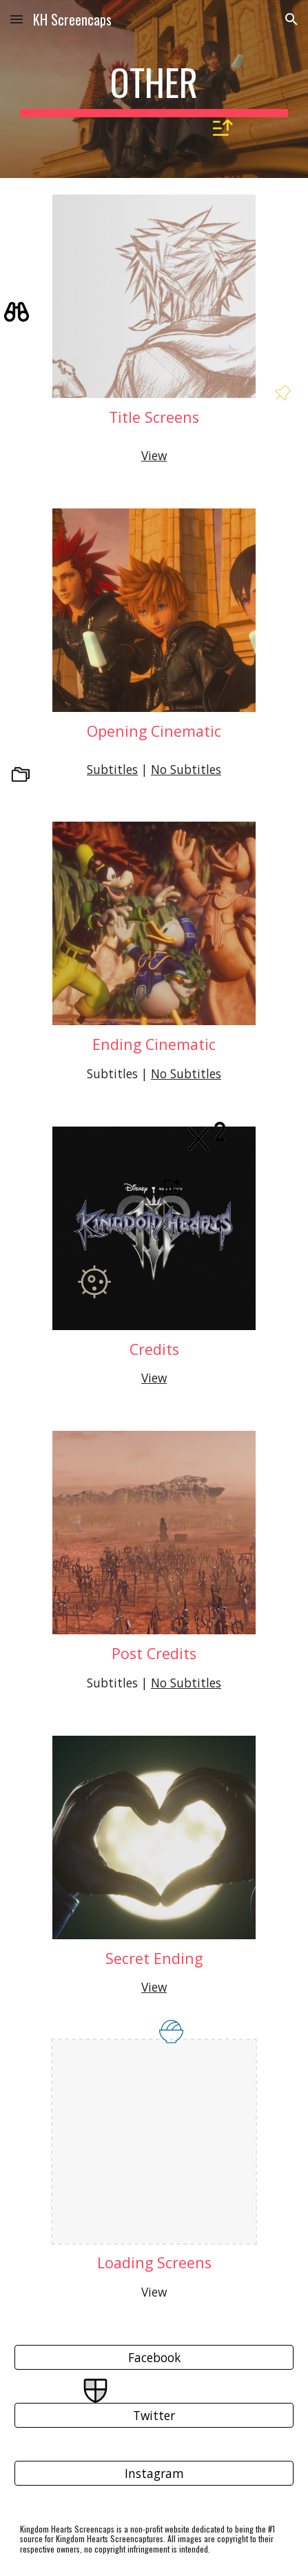  Describe the element at coordinates (171, 2032) in the screenshot. I see `view food or meal options` at that location.